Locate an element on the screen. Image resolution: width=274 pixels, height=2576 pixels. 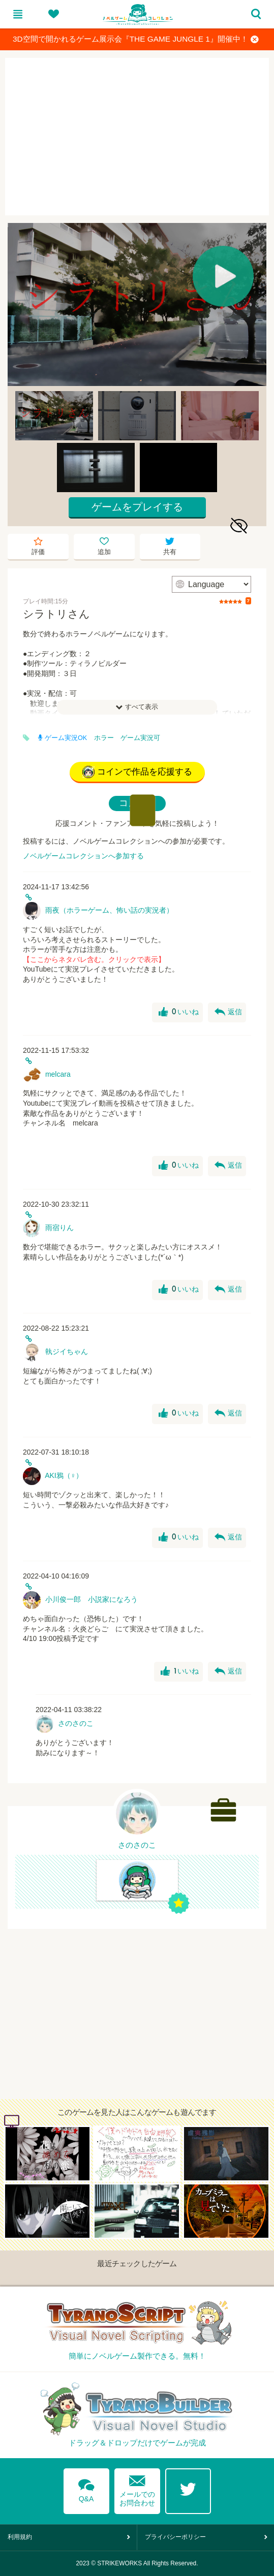
access tv or video streaming options is located at coordinates (12, 2121).